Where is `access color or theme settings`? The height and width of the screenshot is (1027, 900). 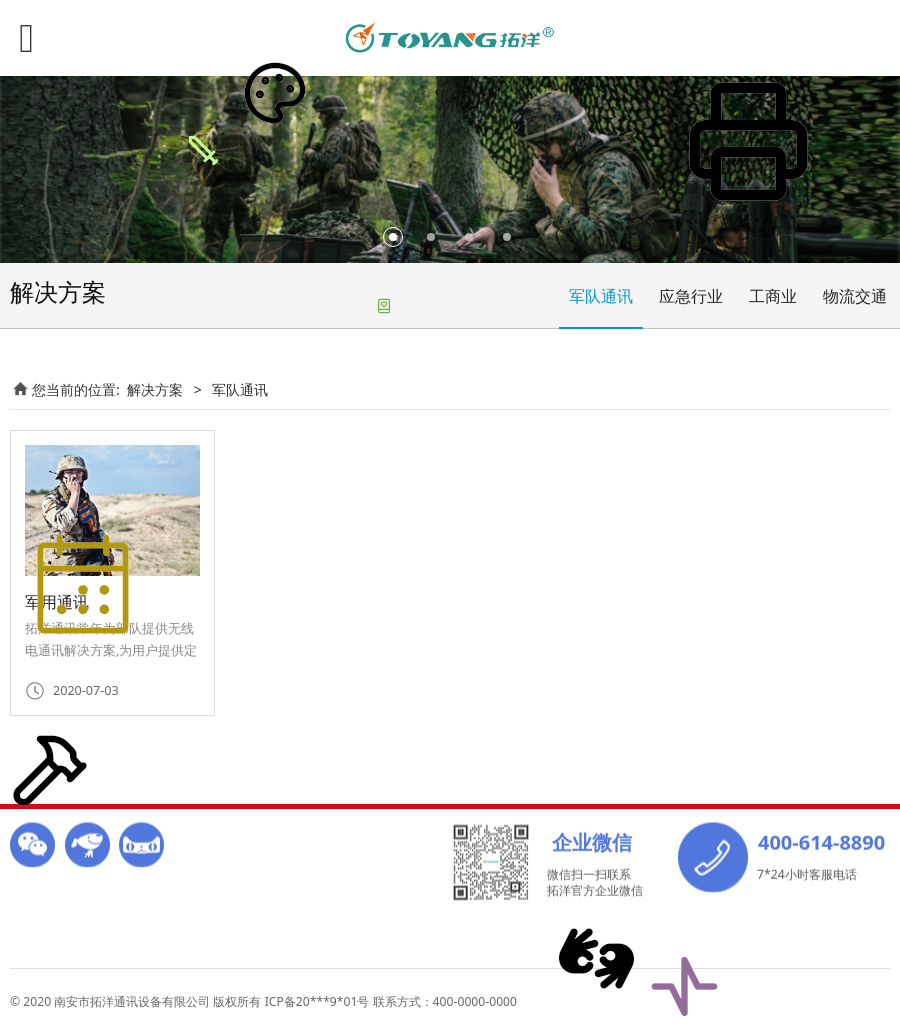 access color or theme settings is located at coordinates (275, 93).